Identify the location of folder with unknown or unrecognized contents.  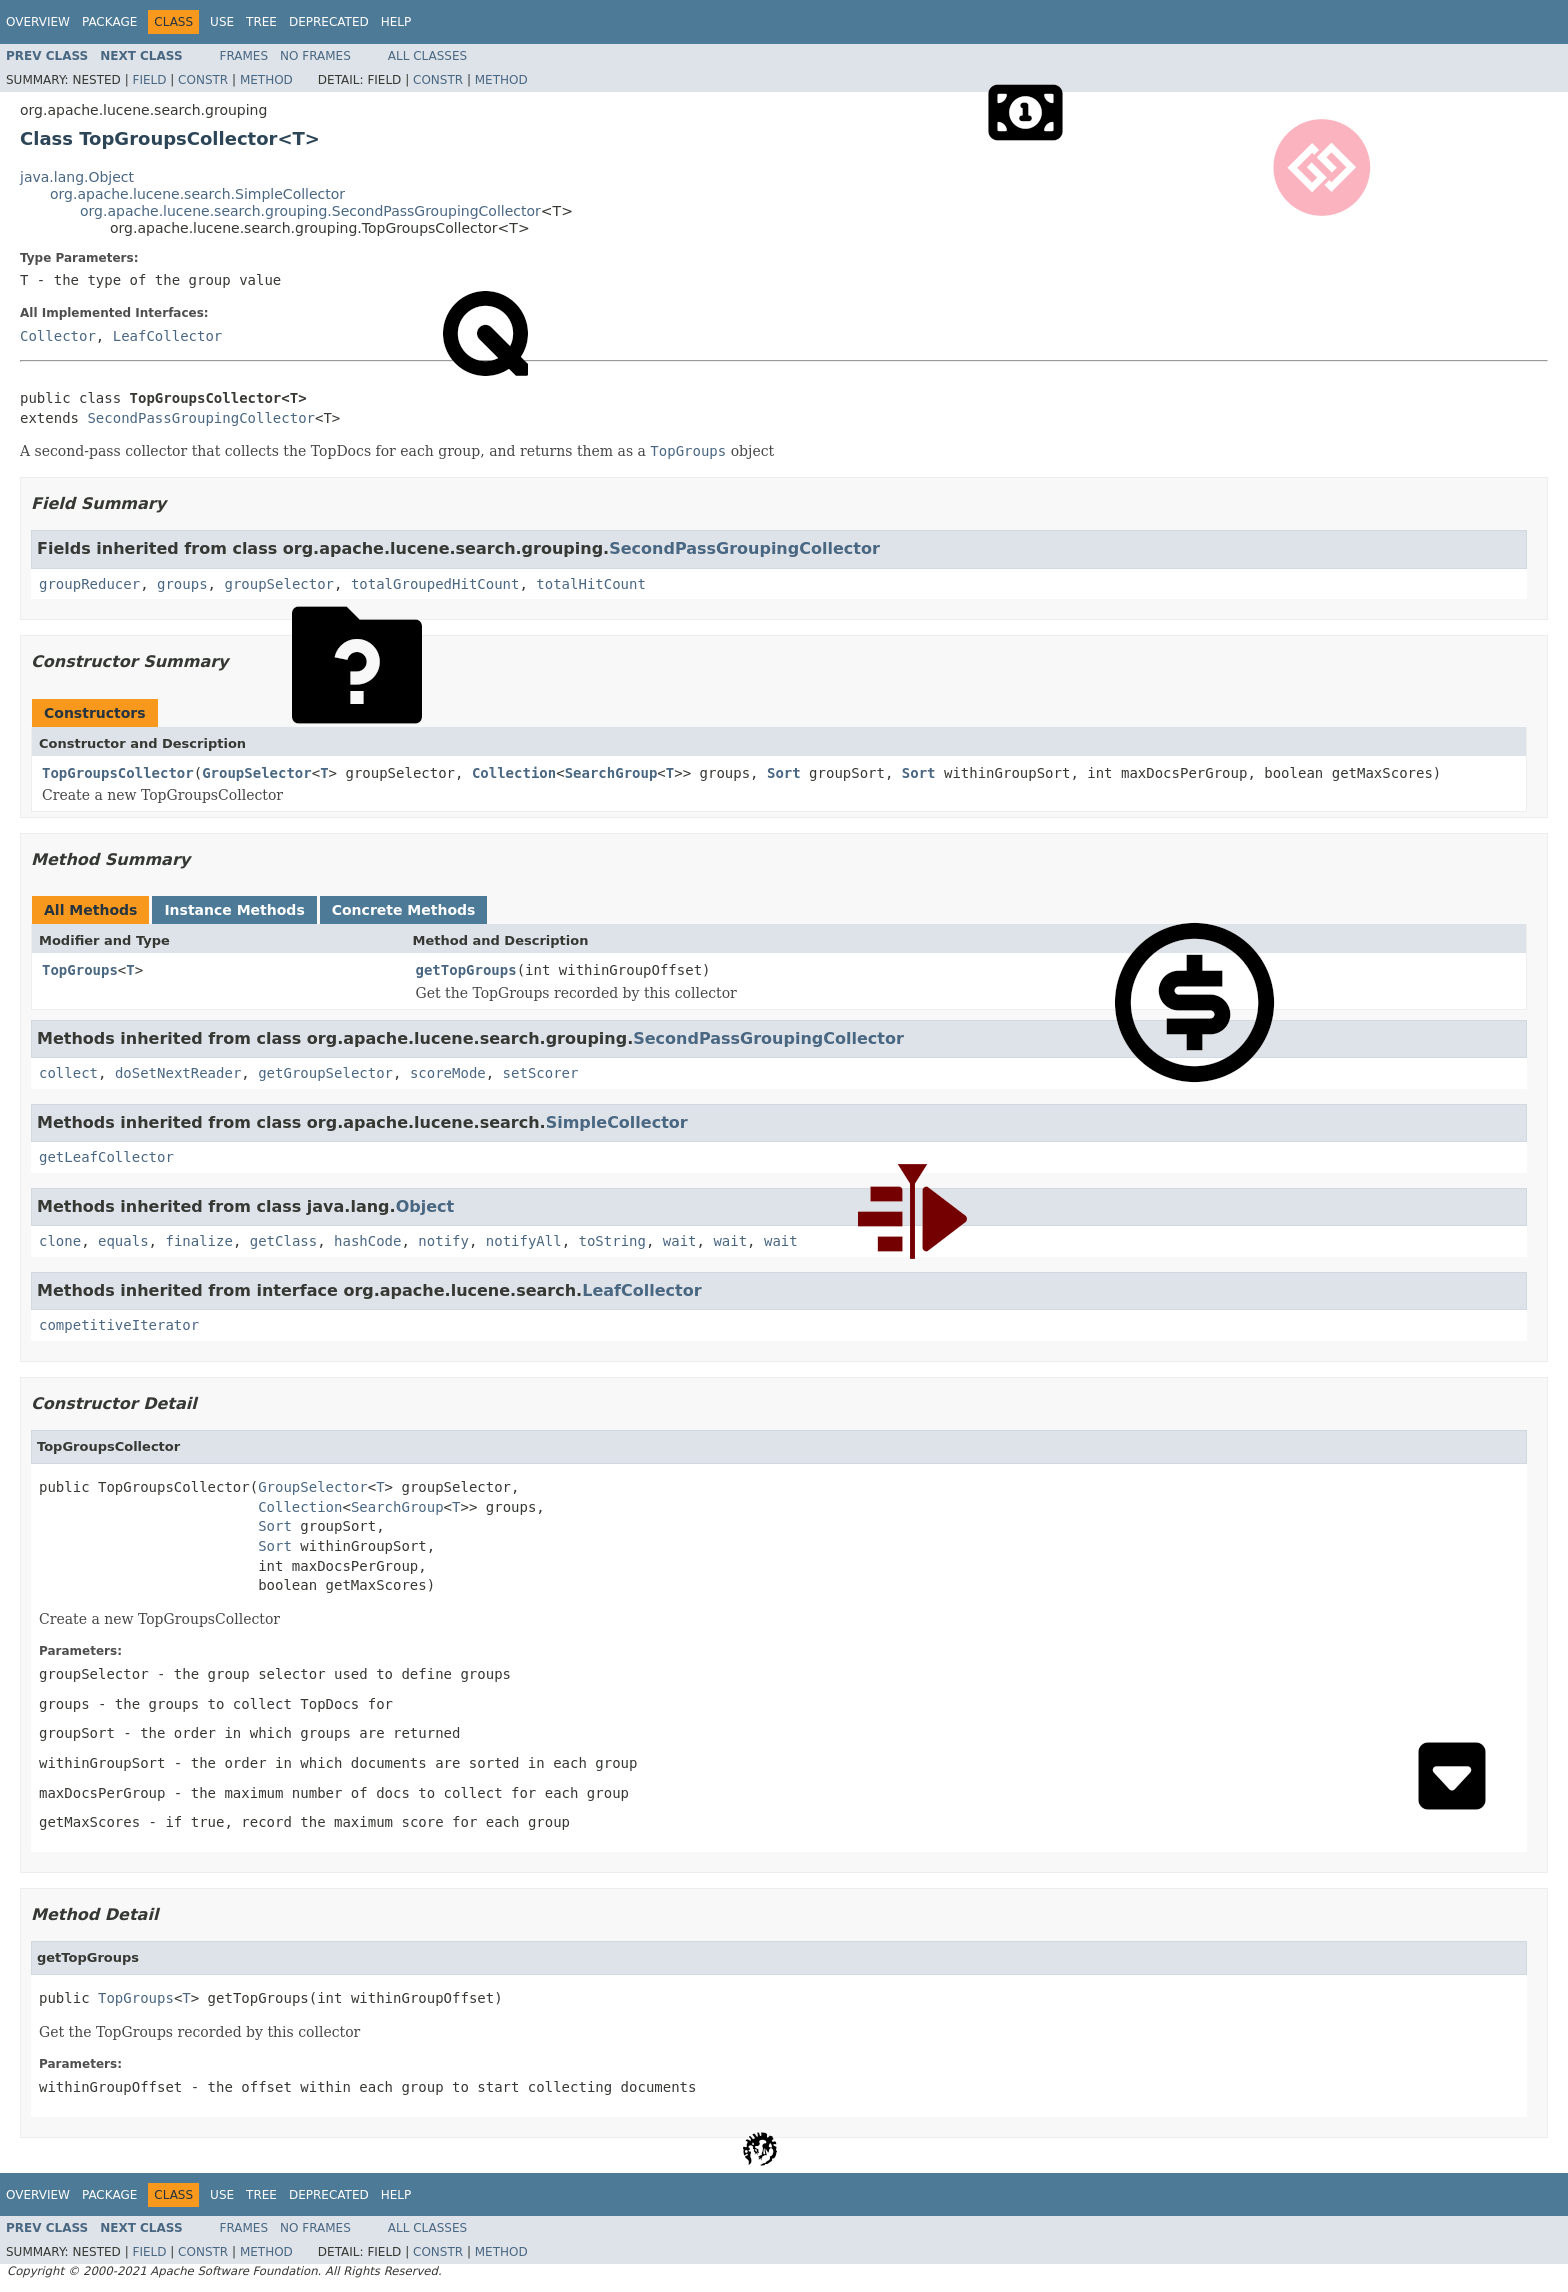
(357, 665).